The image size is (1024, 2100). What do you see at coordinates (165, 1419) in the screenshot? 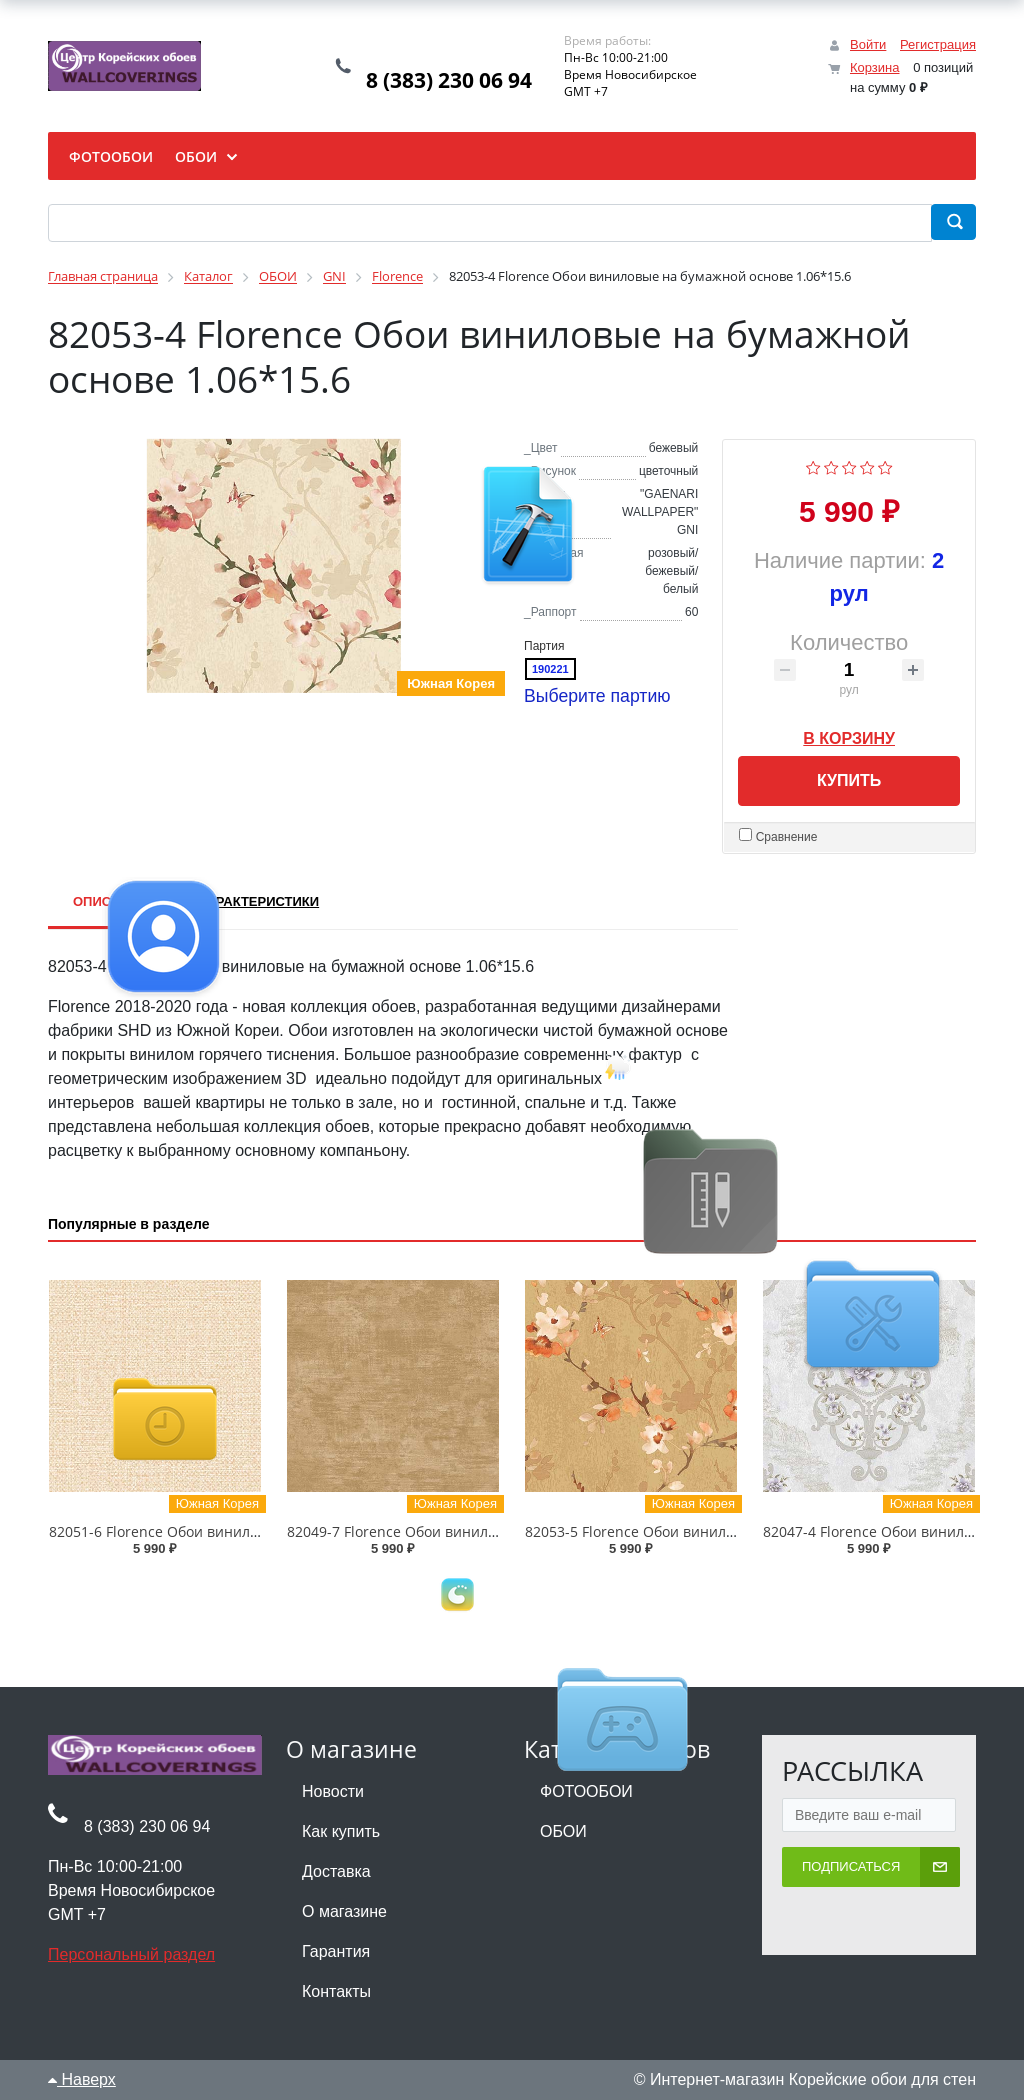
I see `access temporary files folder` at bounding box center [165, 1419].